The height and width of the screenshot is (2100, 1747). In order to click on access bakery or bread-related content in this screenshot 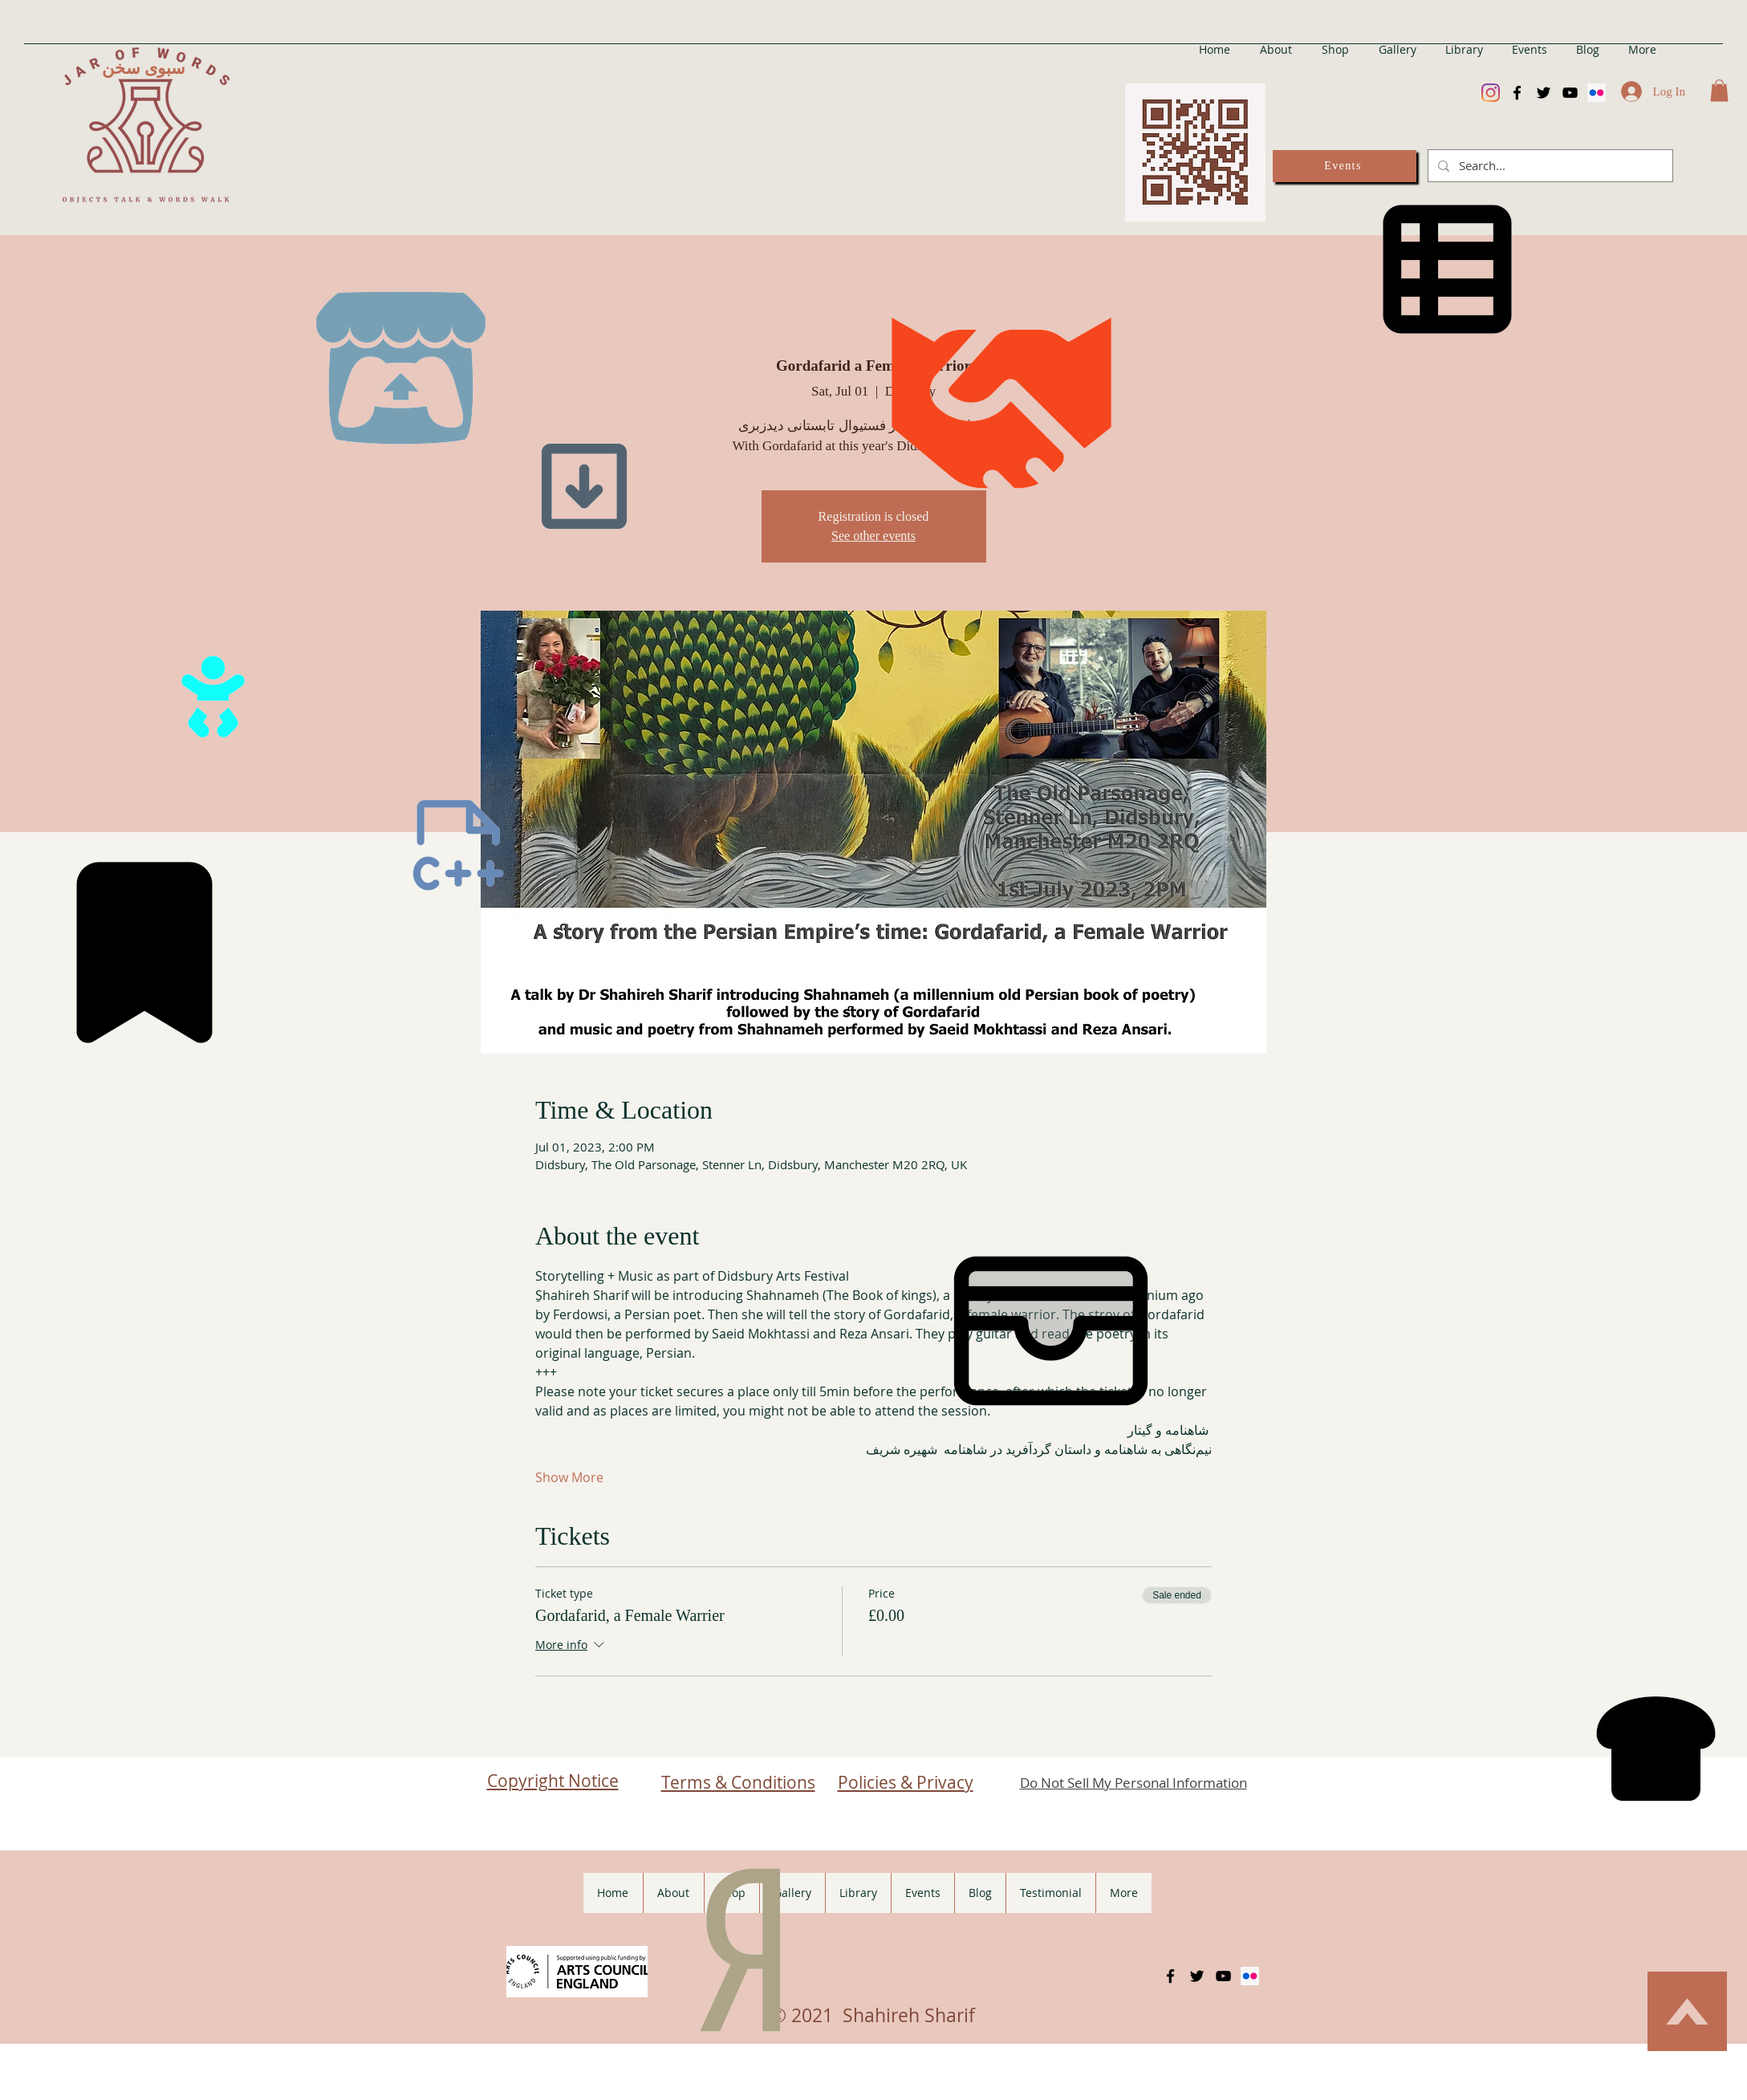, I will do `click(1656, 1749)`.